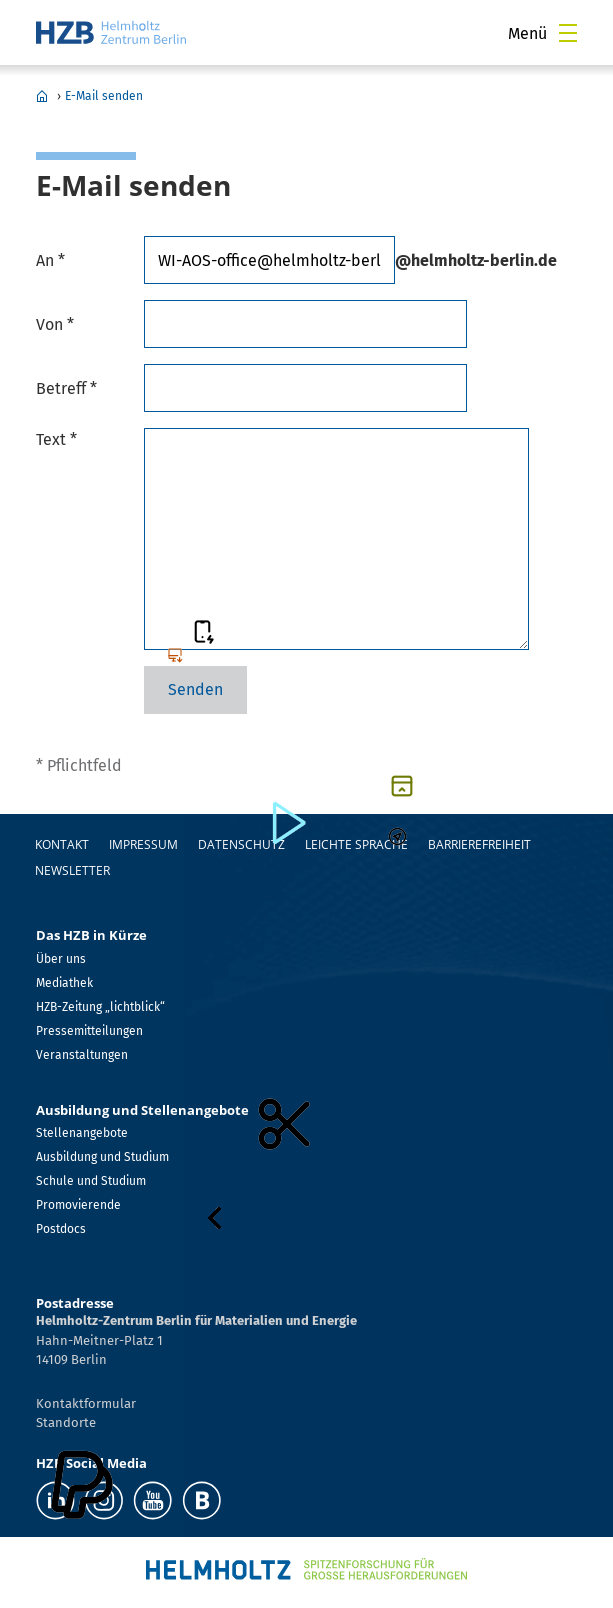  What do you see at coordinates (402, 786) in the screenshot?
I see `collapse the navigation bar` at bounding box center [402, 786].